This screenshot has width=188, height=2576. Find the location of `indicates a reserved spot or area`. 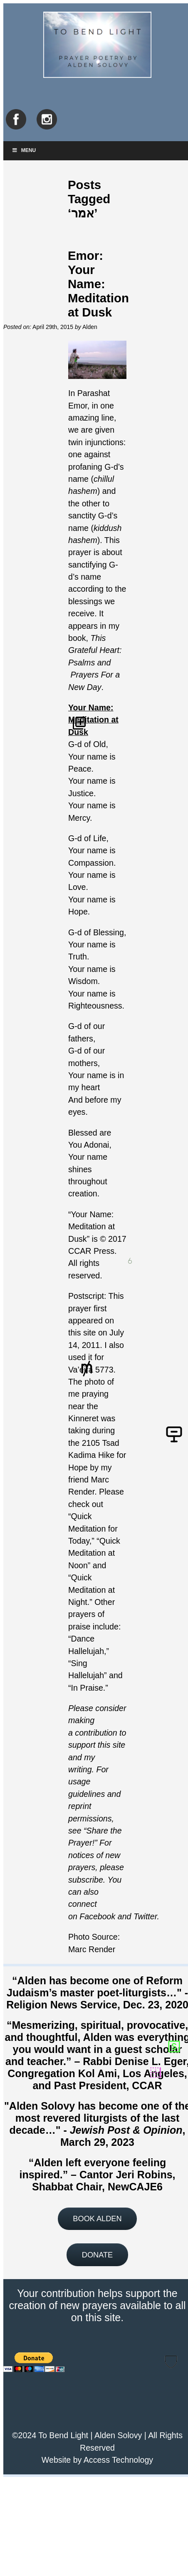

indicates a reserved spot or area is located at coordinates (174, 1434).